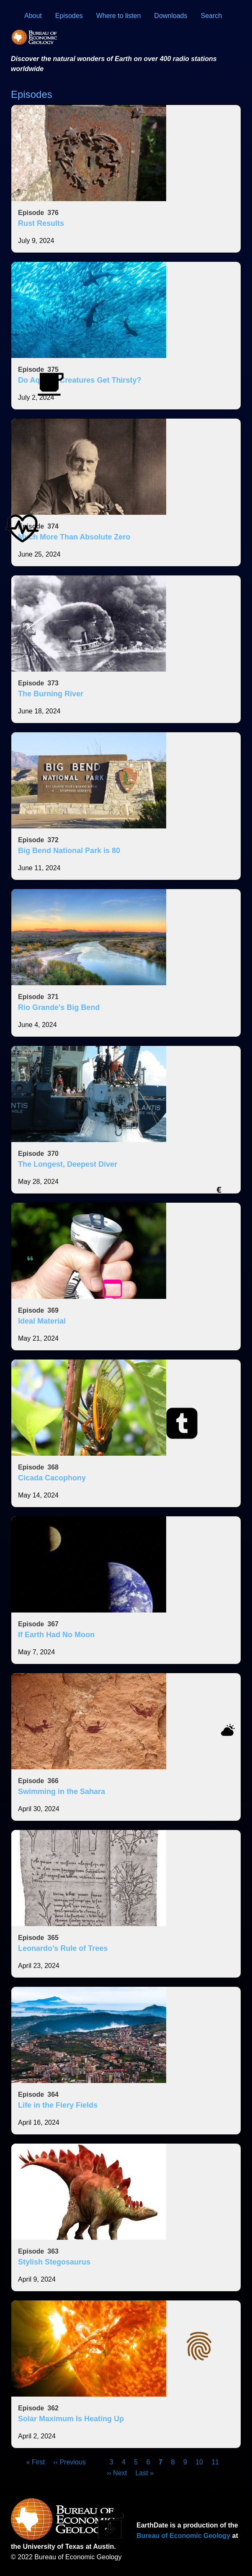 The width and height of the screenshot is (252, 2576). What do you see at coordinates (51, 385) in the screenshot?
I see `find nearby coffee shops or cafes` at bounding box center [51, 385].